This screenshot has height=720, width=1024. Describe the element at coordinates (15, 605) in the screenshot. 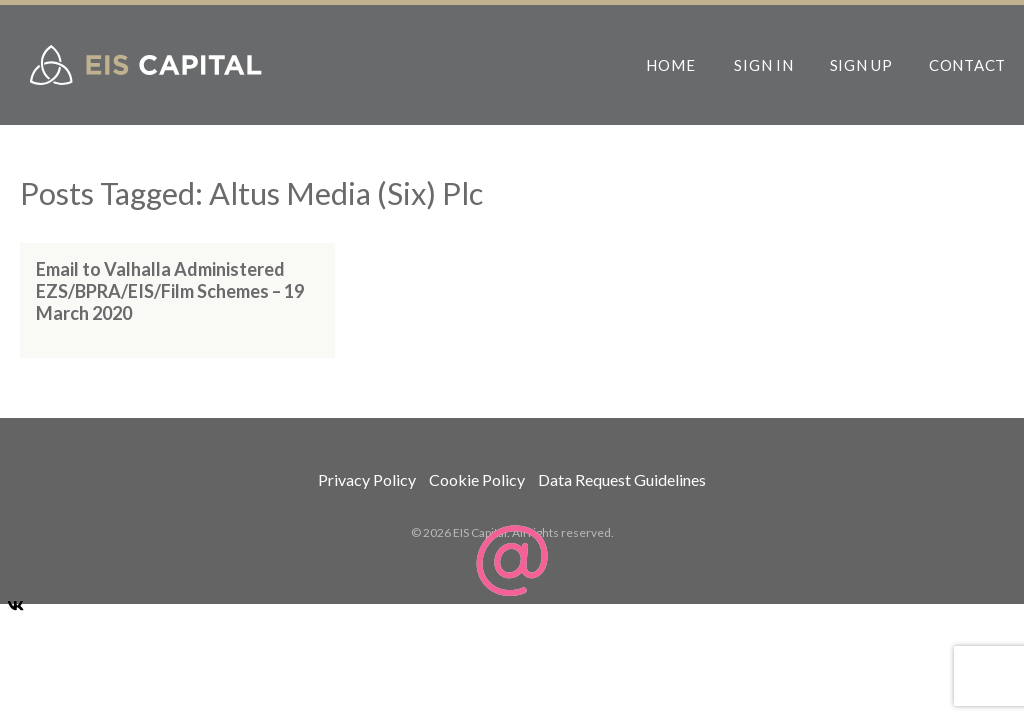

I see `open VK social network` at that location.